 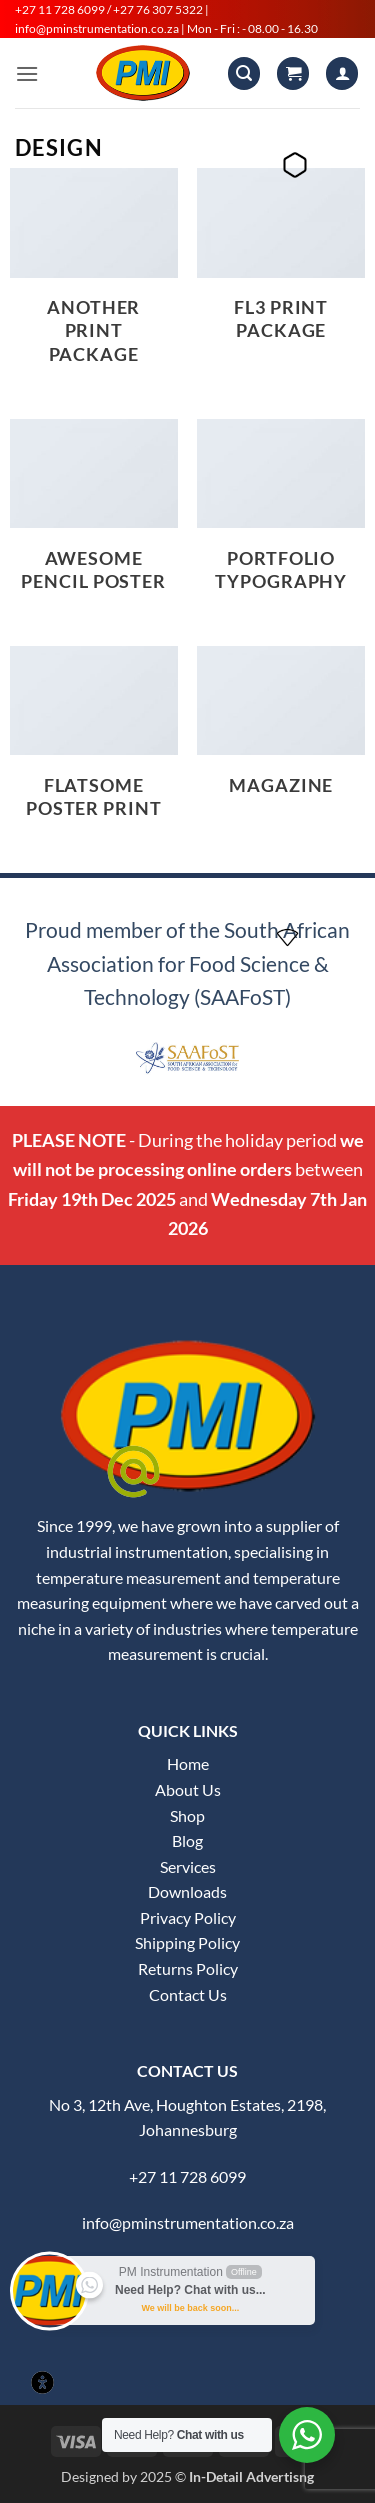 I want to click on select a hexagonal shape or polygon tool, so click(x=295, y=165).